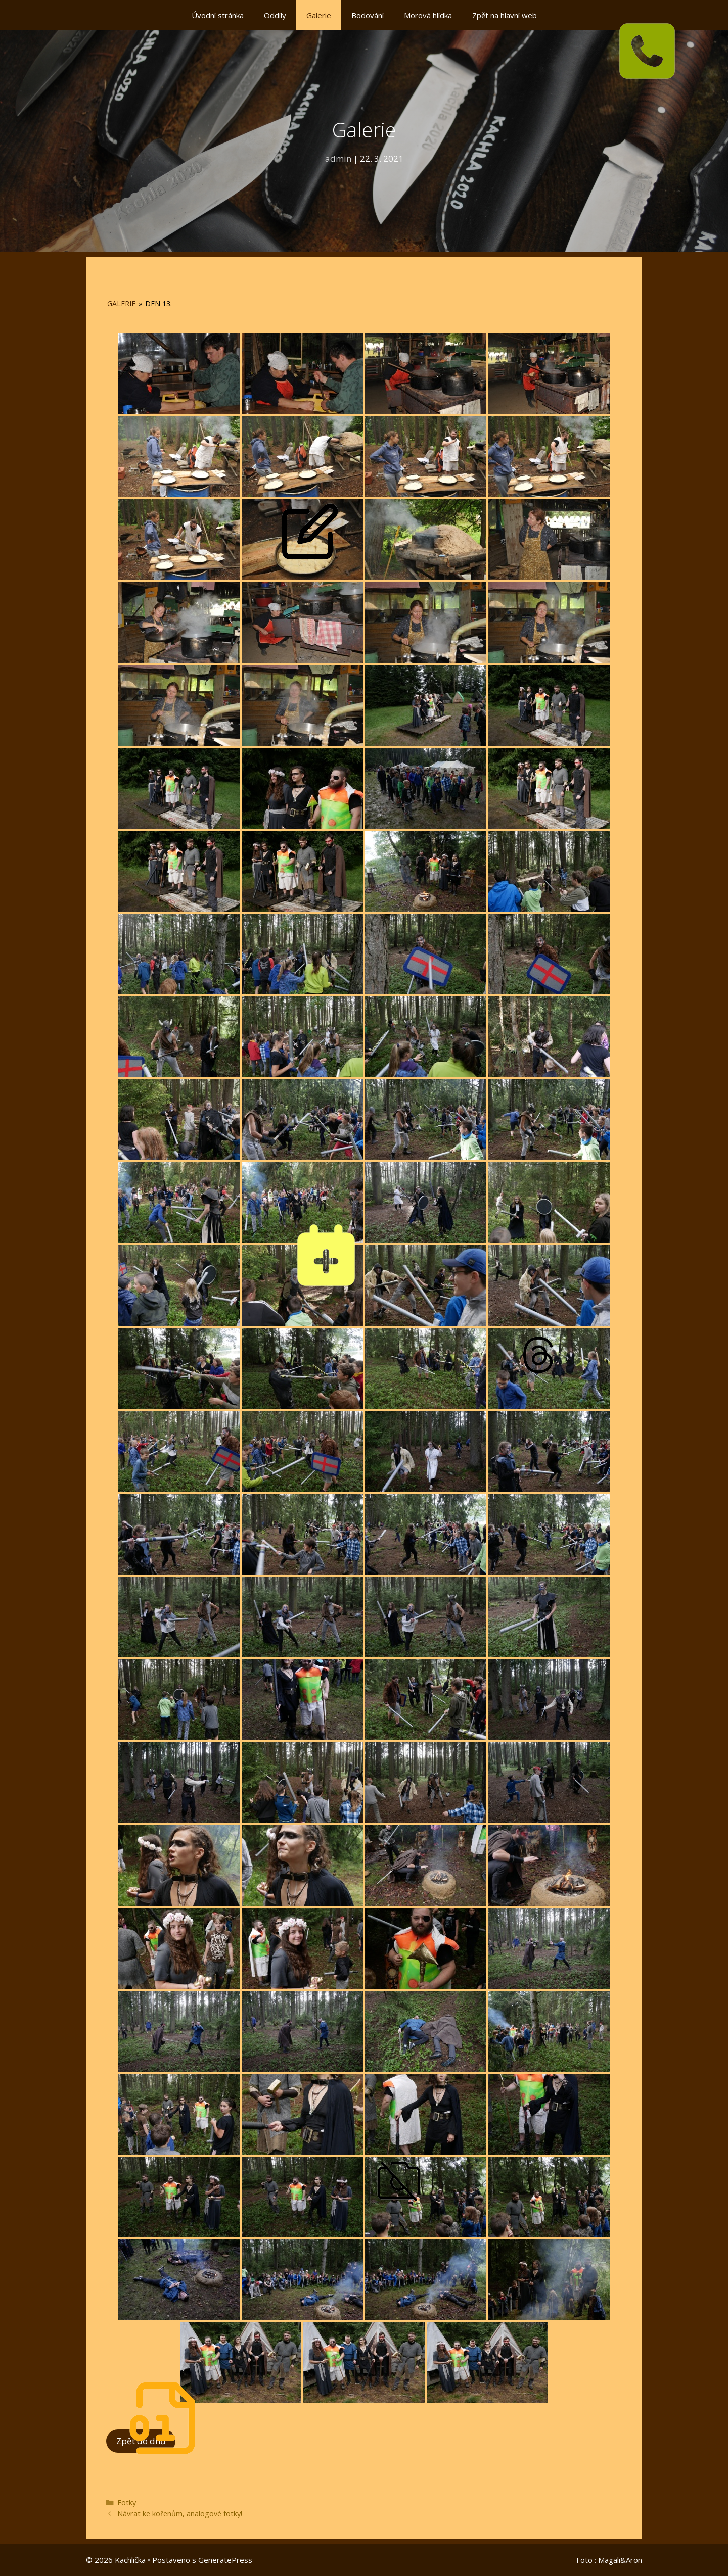 This screenshot has height=2576, width=728. Describe the element at coordinates (399, 2181) in the screenshot. I see `camera access is disabled` at that location.